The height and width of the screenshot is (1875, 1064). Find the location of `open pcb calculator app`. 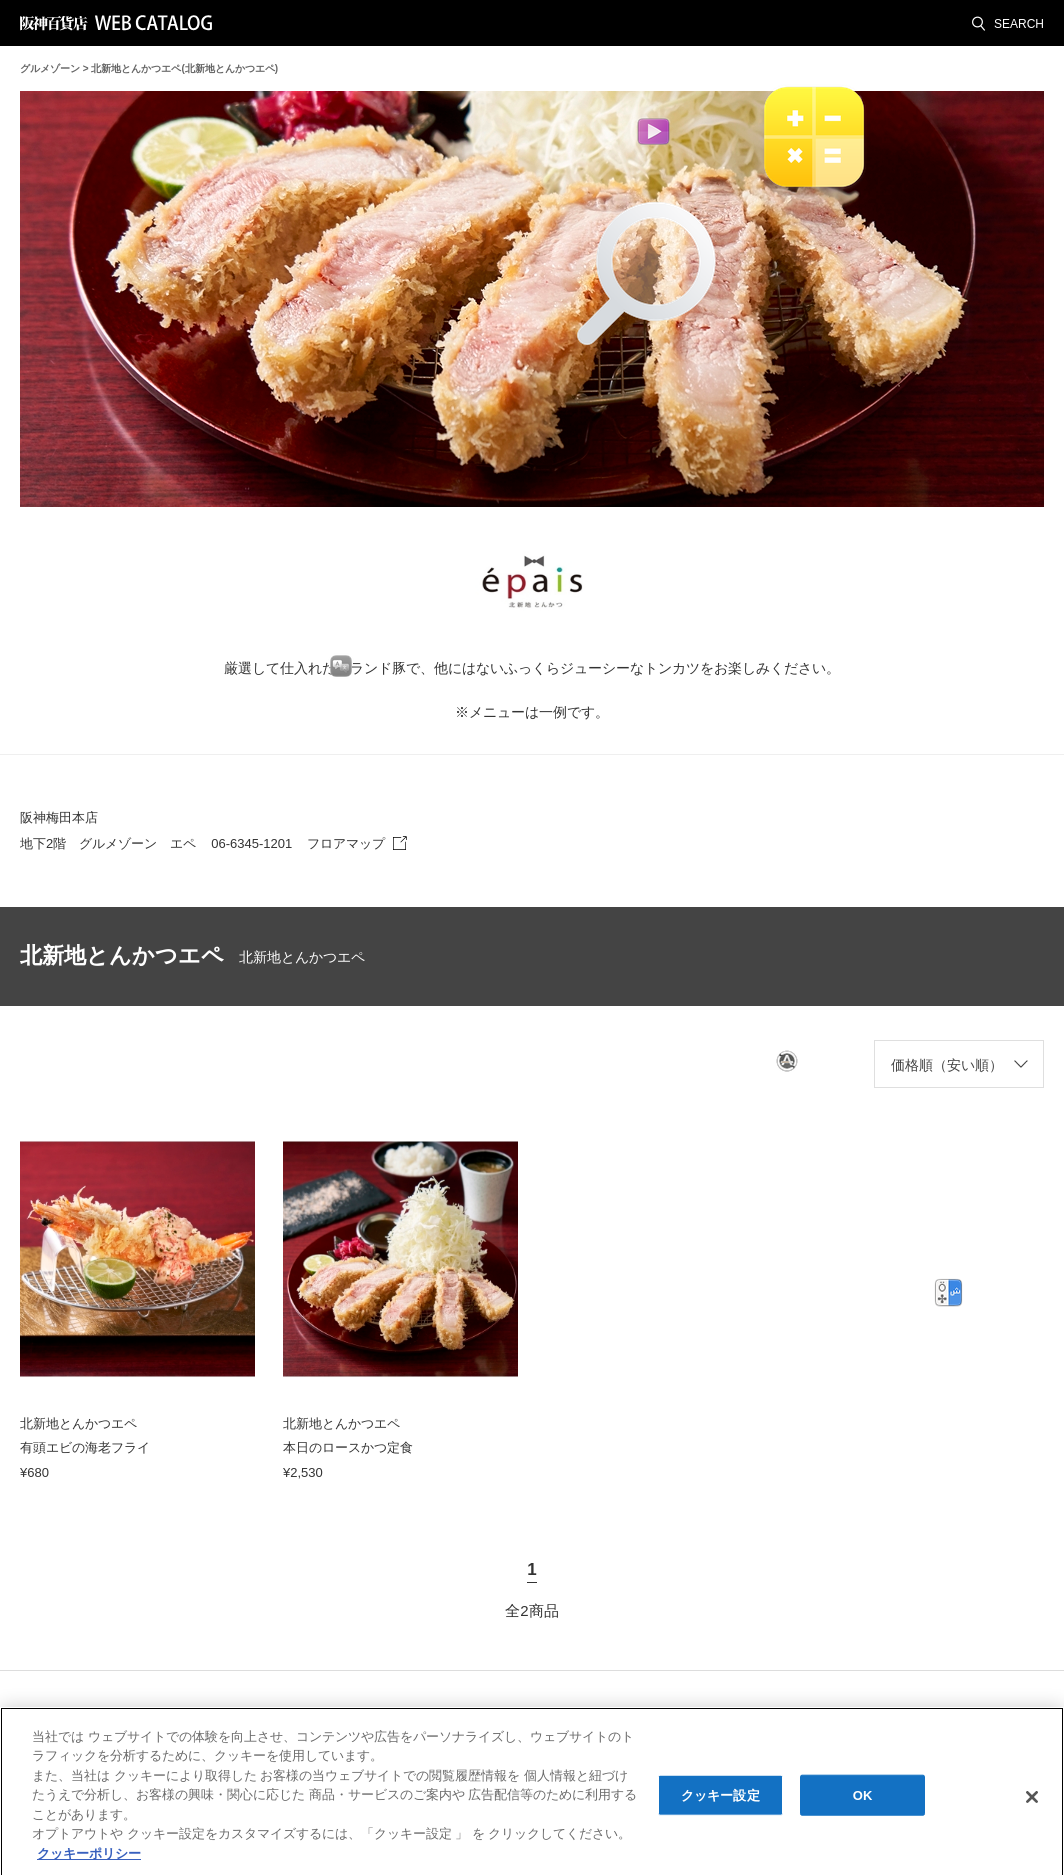

open pcb calculator app is located at coordinates (814, 137).